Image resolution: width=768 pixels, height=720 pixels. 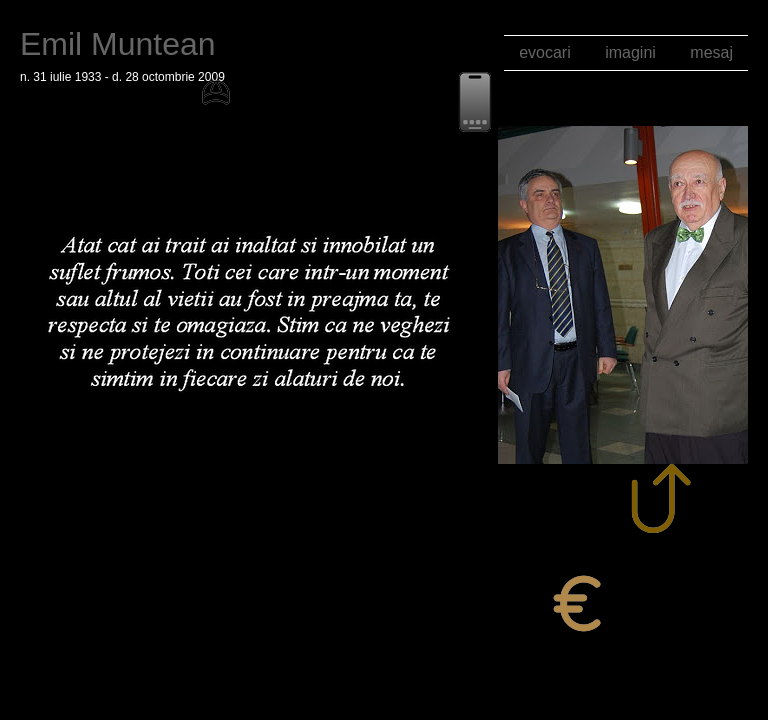 I want to click on iPhone device icon, so click(x=475, y=102).